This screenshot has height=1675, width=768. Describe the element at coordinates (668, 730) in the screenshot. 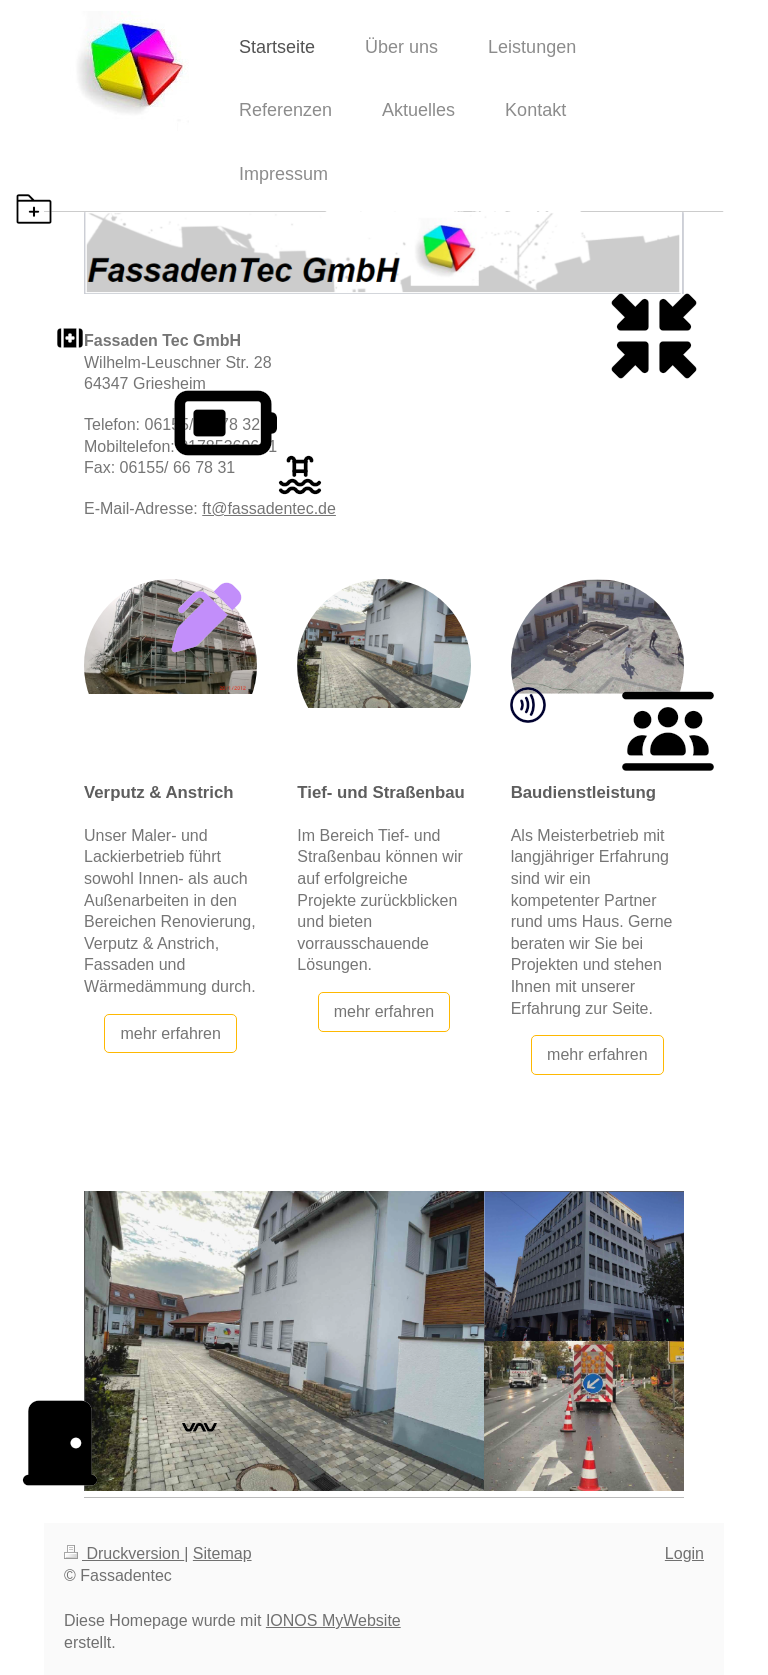

I see `view team members or user directory` at that location.